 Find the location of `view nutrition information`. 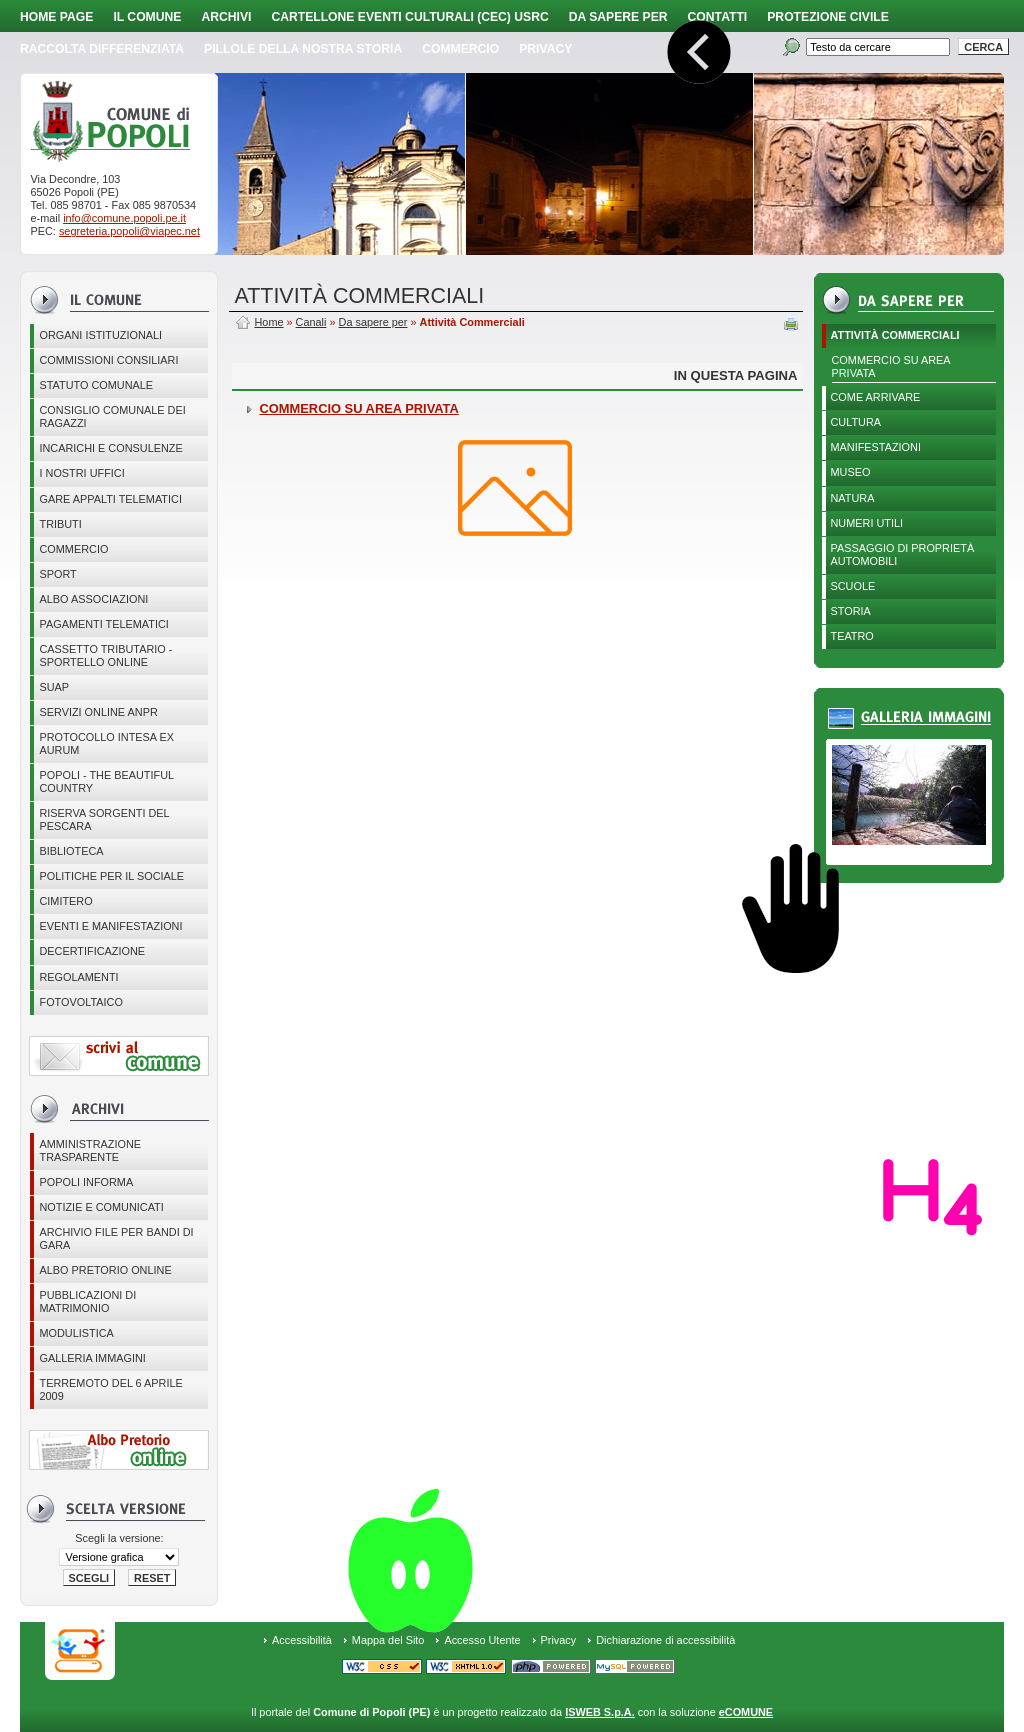

view nutrition information is located at coordinates (410, 1560).